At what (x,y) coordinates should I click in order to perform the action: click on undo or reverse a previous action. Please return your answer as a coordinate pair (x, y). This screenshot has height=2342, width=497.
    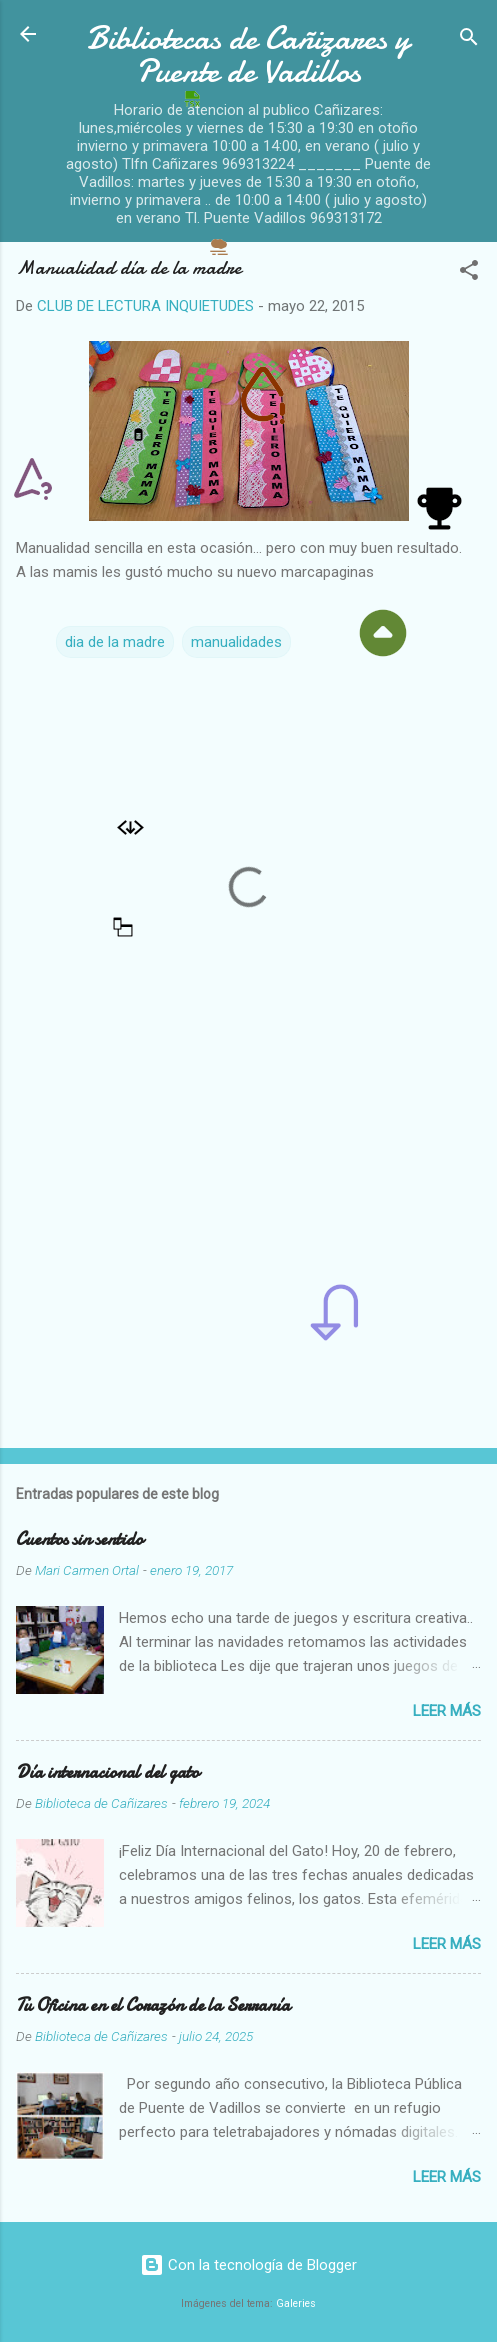
    Looking at the image, I should click on (336, 1312).